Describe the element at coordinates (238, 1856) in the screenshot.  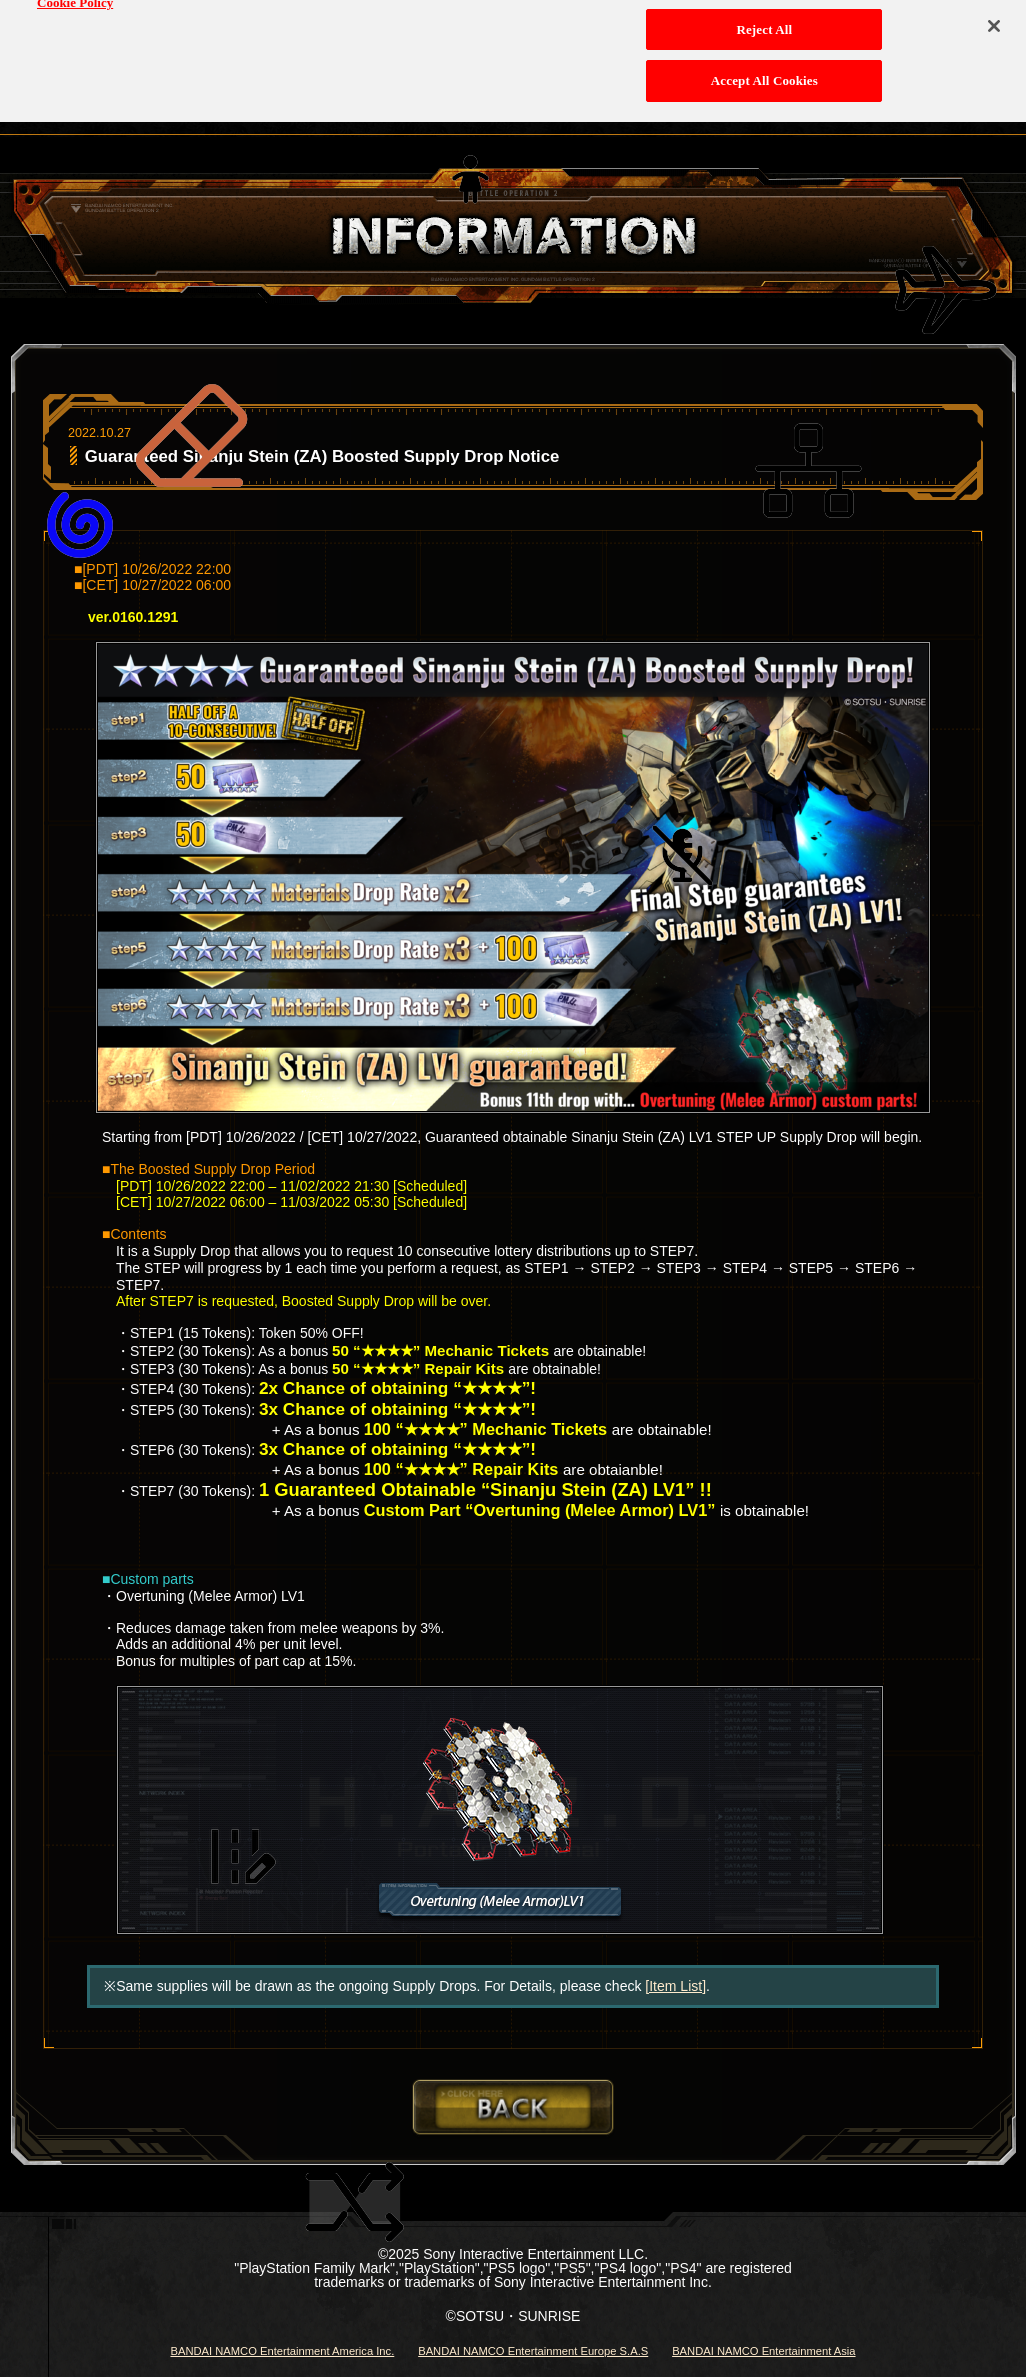
I see `edit road or route details` at that location.